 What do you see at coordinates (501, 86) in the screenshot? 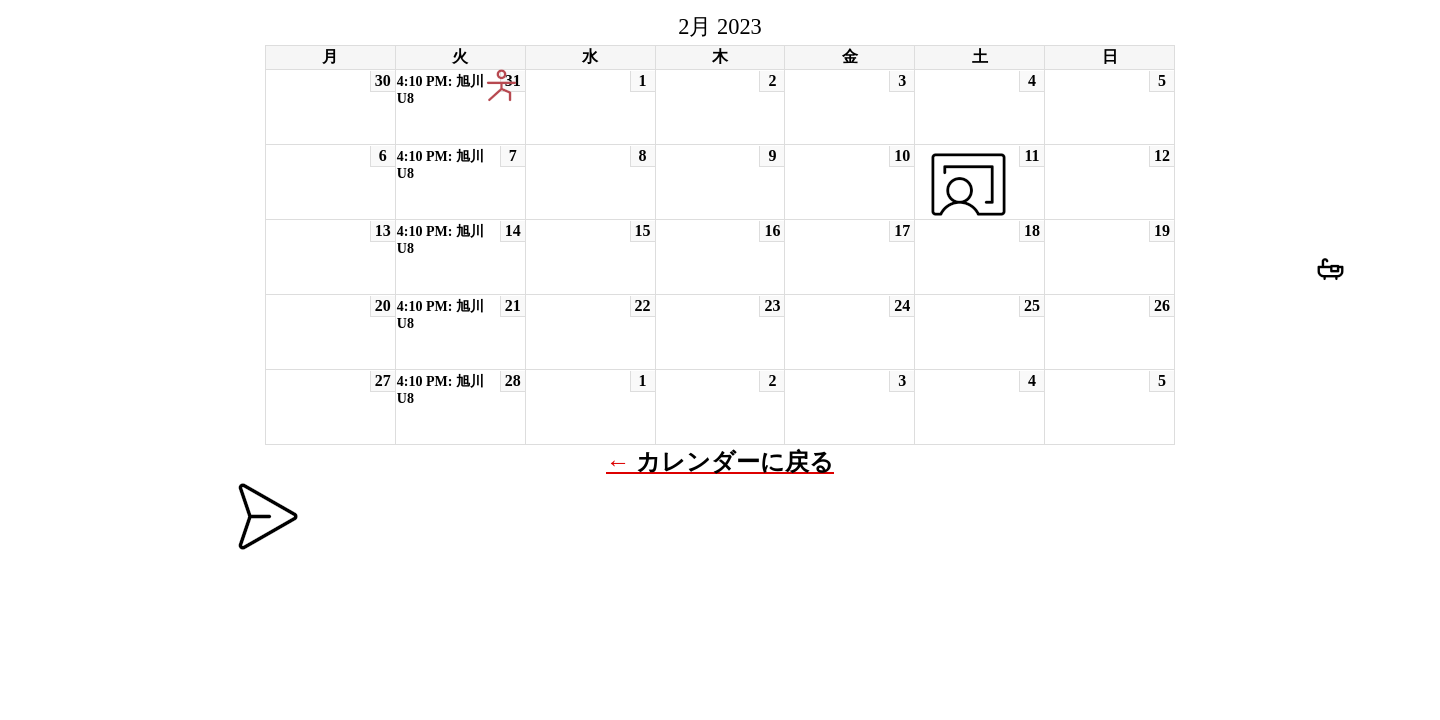
I see `access tai chi or meditation exercises` at bounding box center [501, 86].